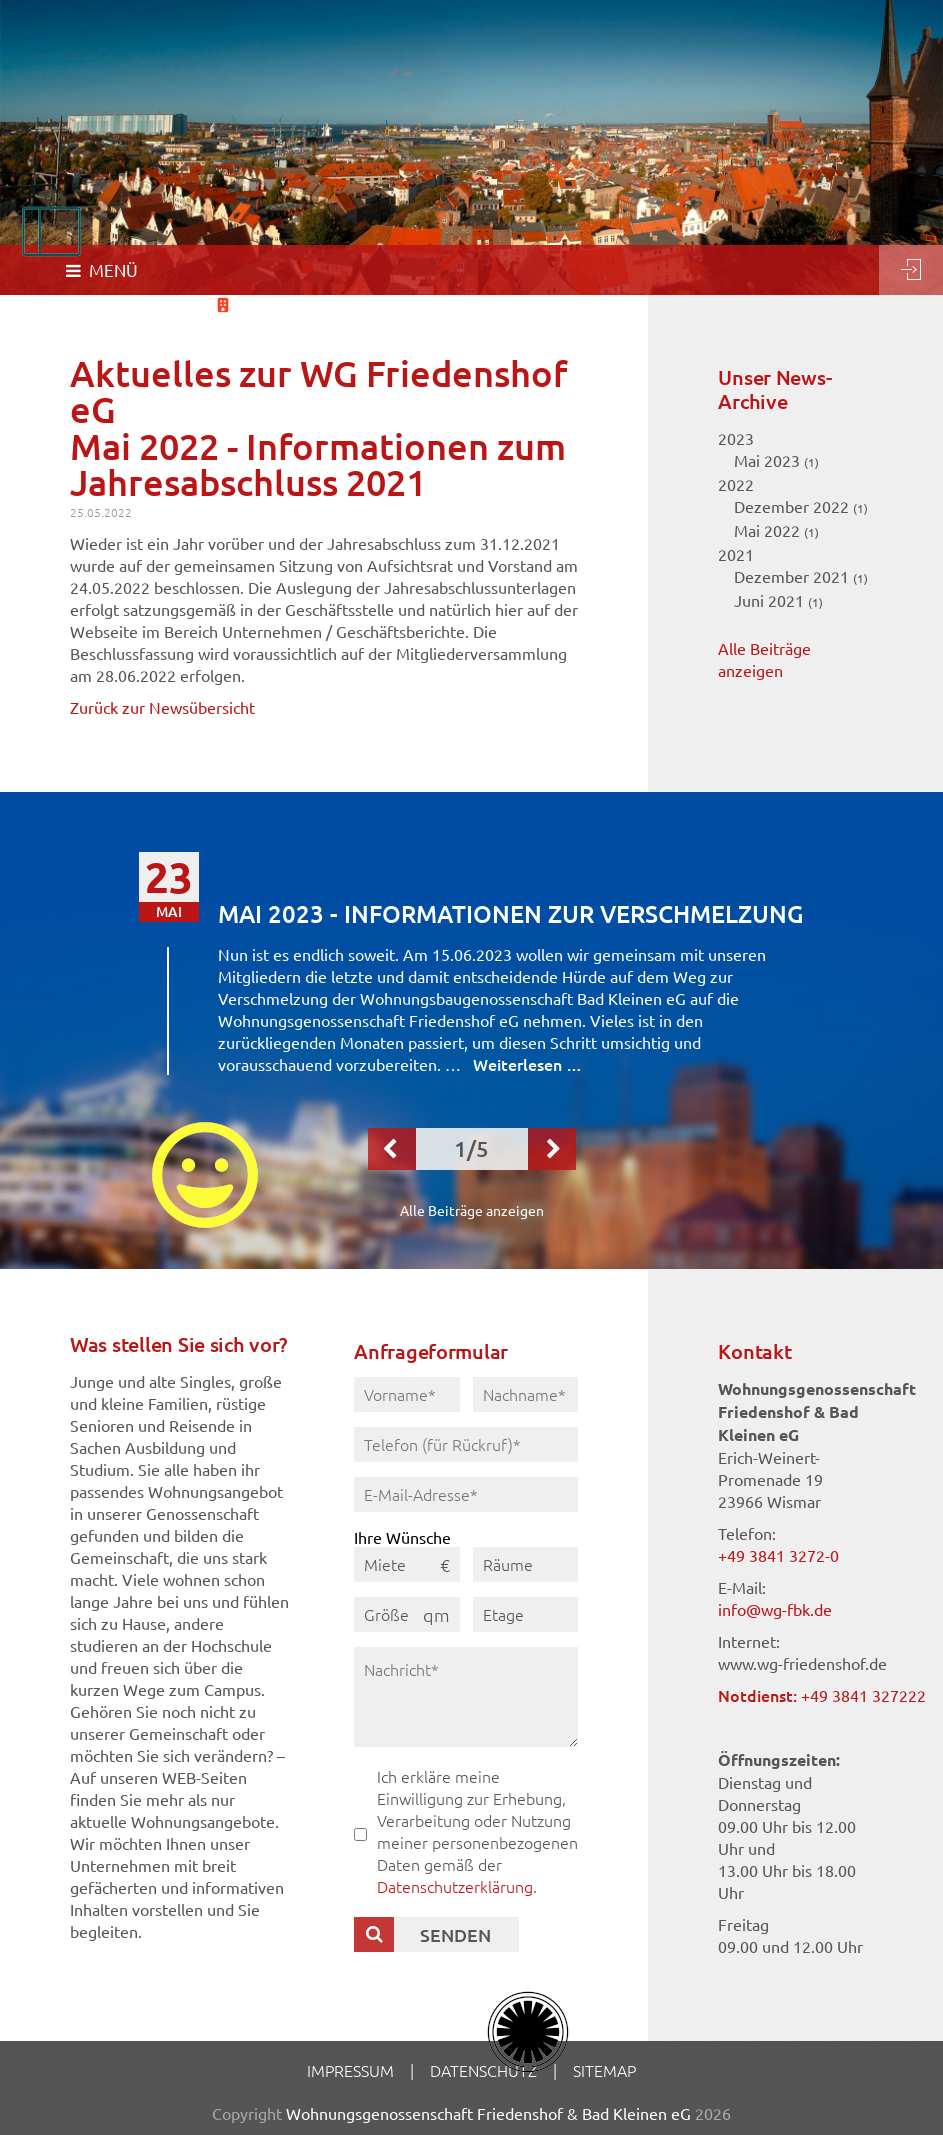  Describe the element at coordinates (205, 1175) in the screenshot. I see `add an emoji or reaction to a message` at that location.